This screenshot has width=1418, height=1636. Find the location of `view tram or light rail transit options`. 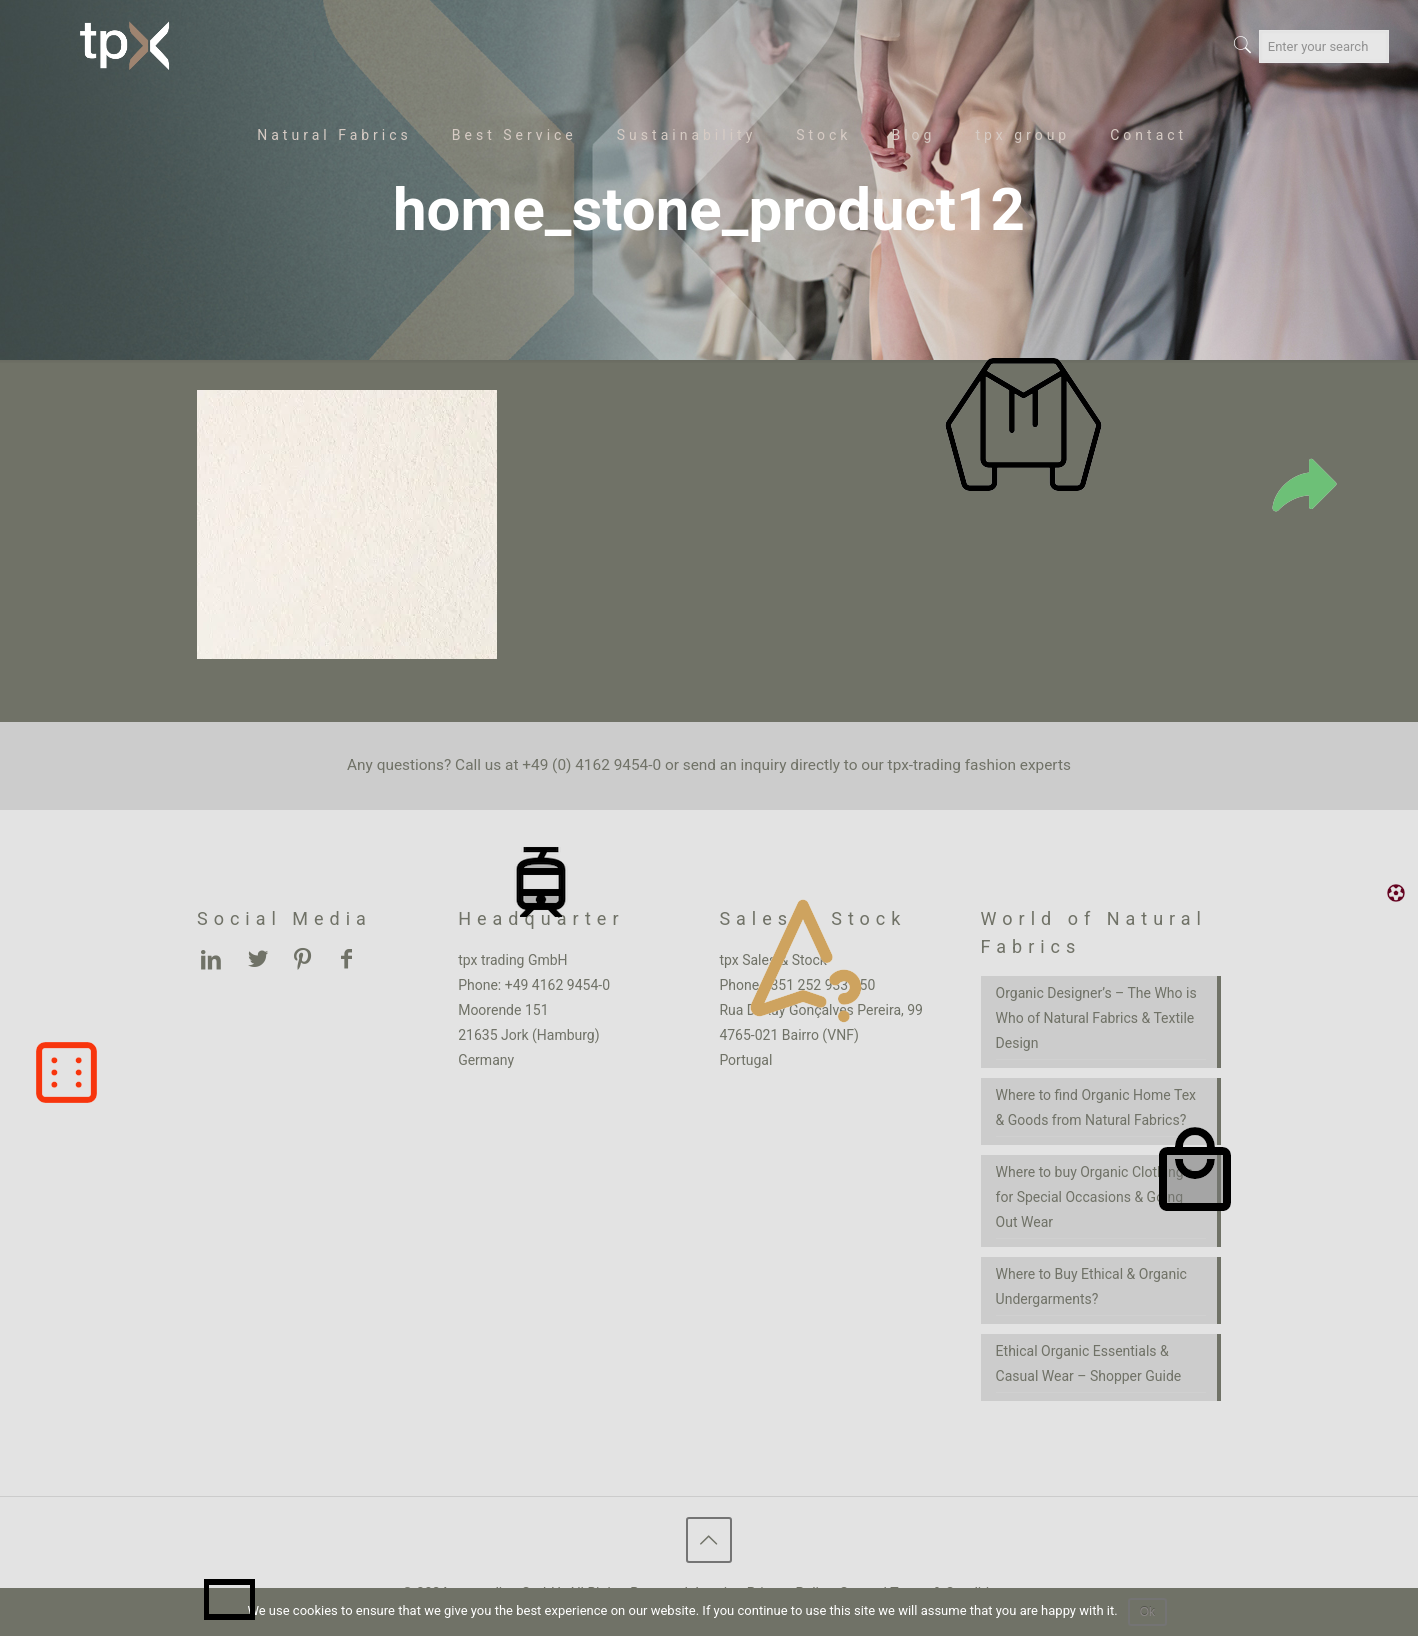

view tram or light rail transit options is located at coordinates (541, 882).